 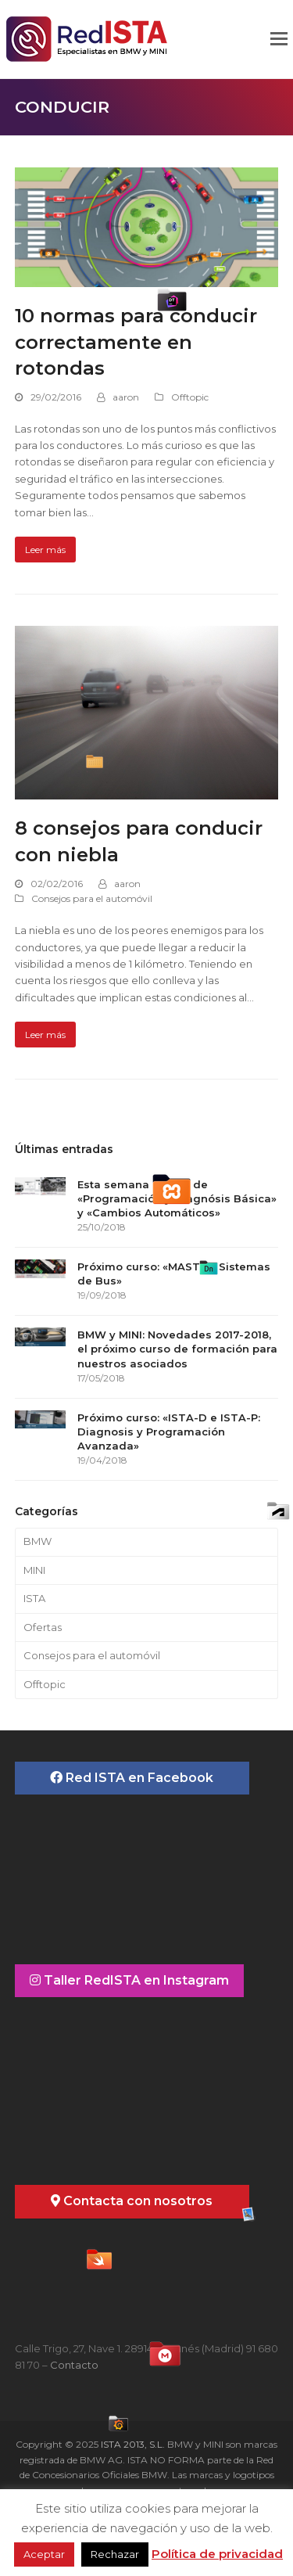 What do you see at coordinates (118, 2423) in the screenshot?
I see `open grafana project folder` at bounding box center [118, 2423].